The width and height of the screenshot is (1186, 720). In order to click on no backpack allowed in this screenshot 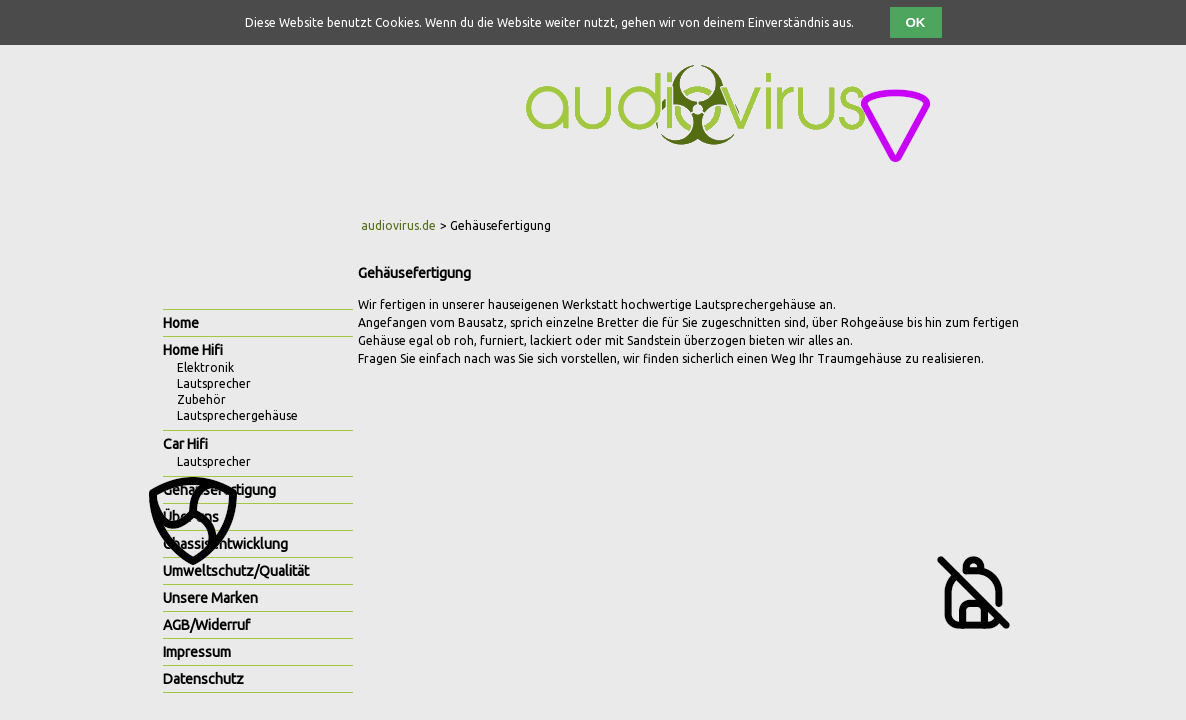, I will do `click(973, 592)`.